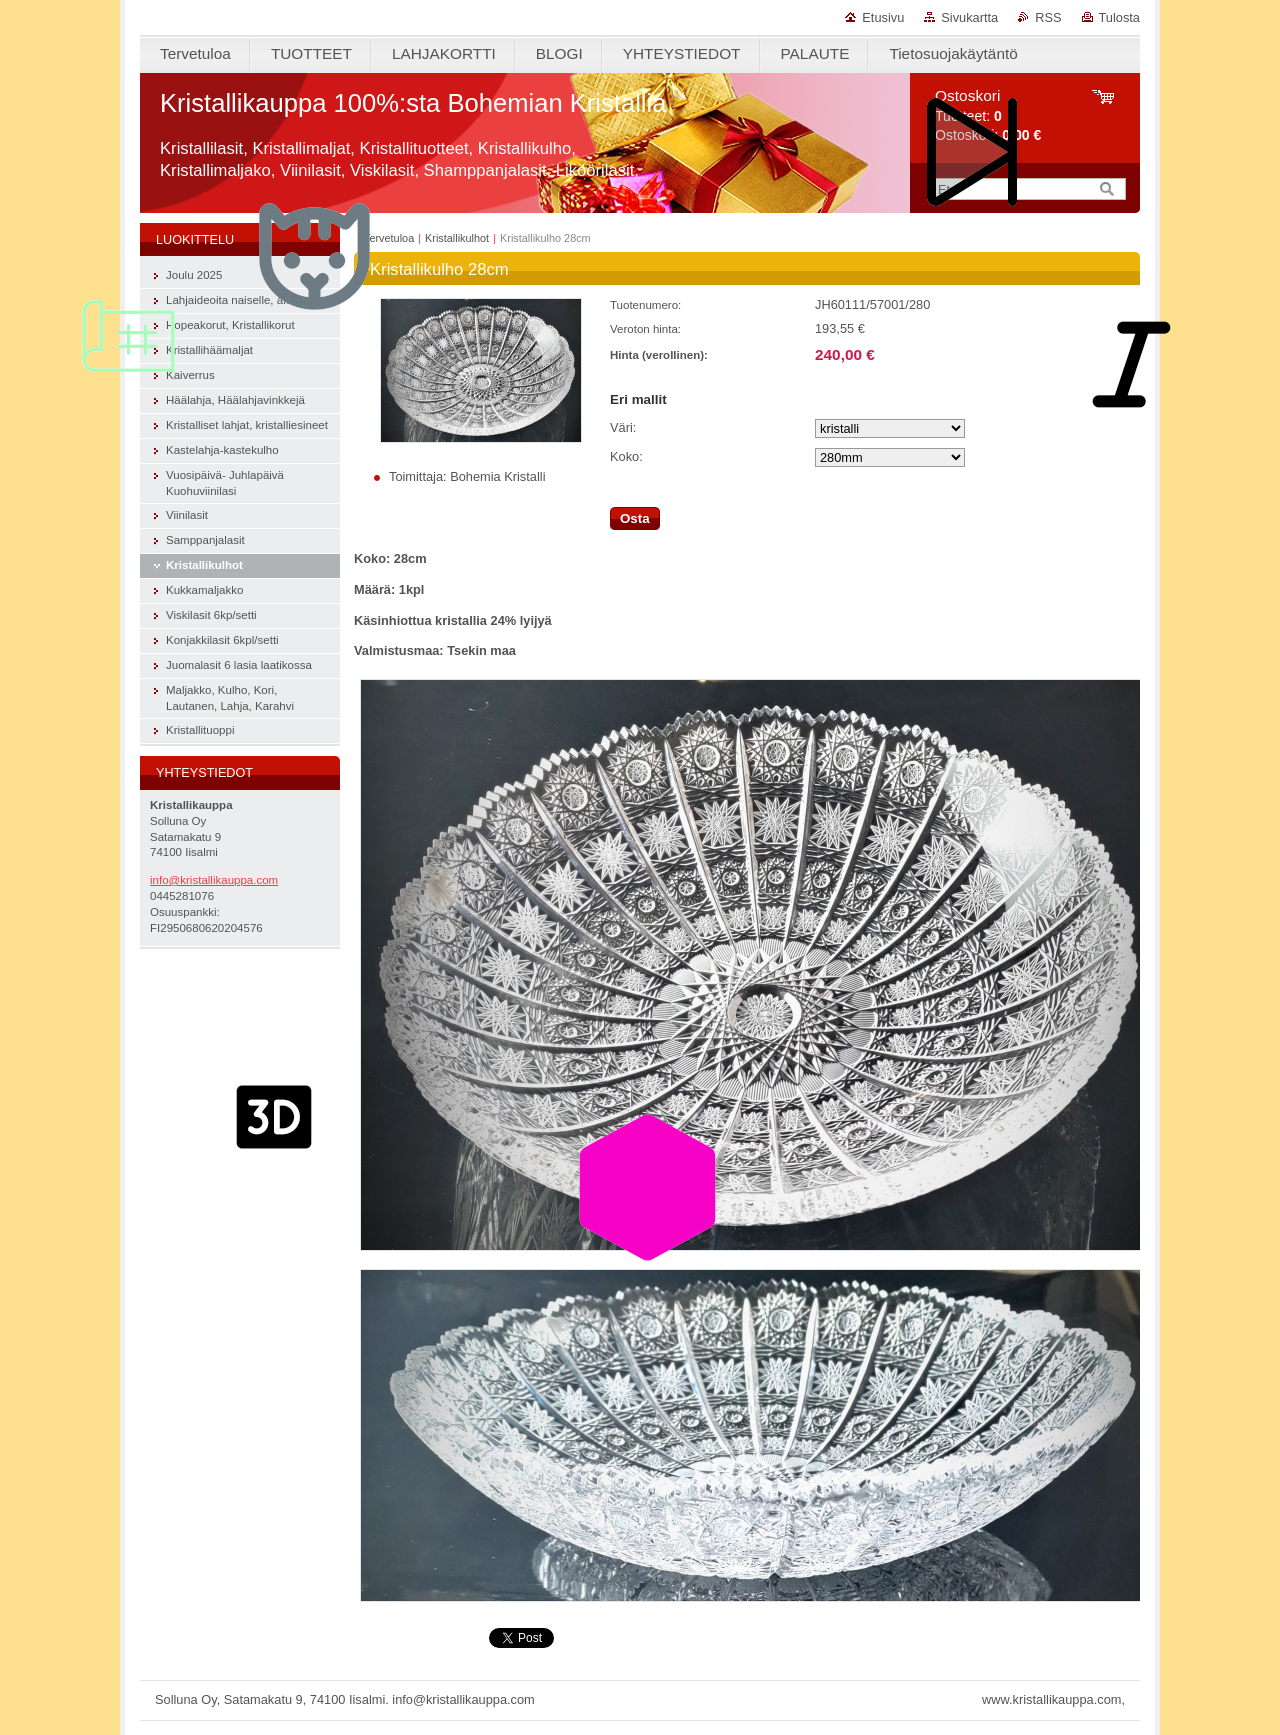  I want to click on apply italic formatting to selected text, so click(1131, 364).